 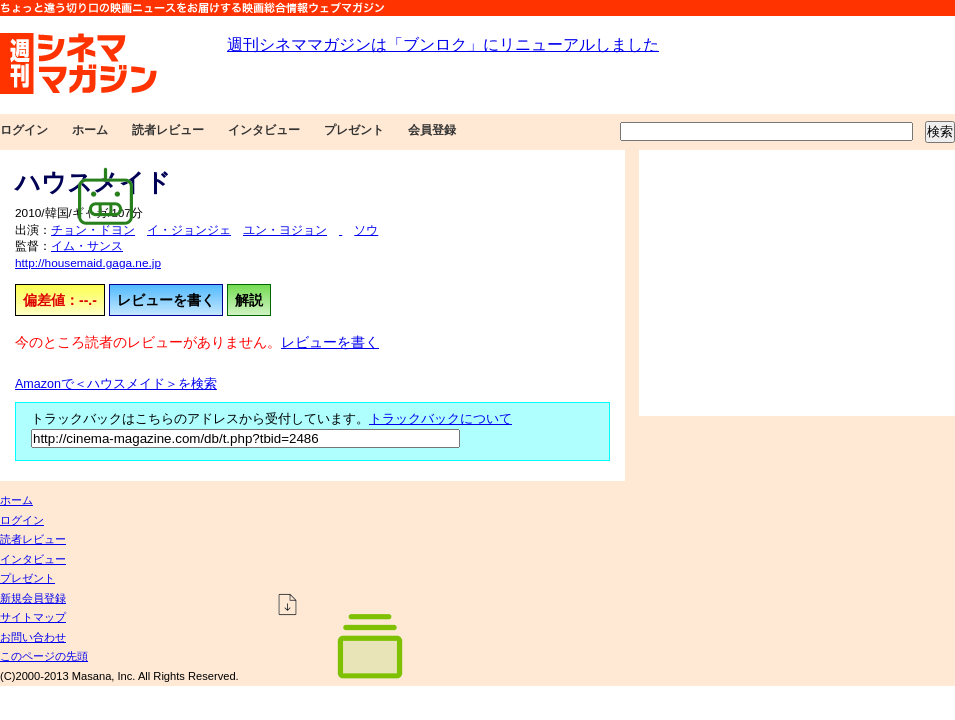 I want to click on access AI assistant or chatbot features, so click(x=105, y=199).